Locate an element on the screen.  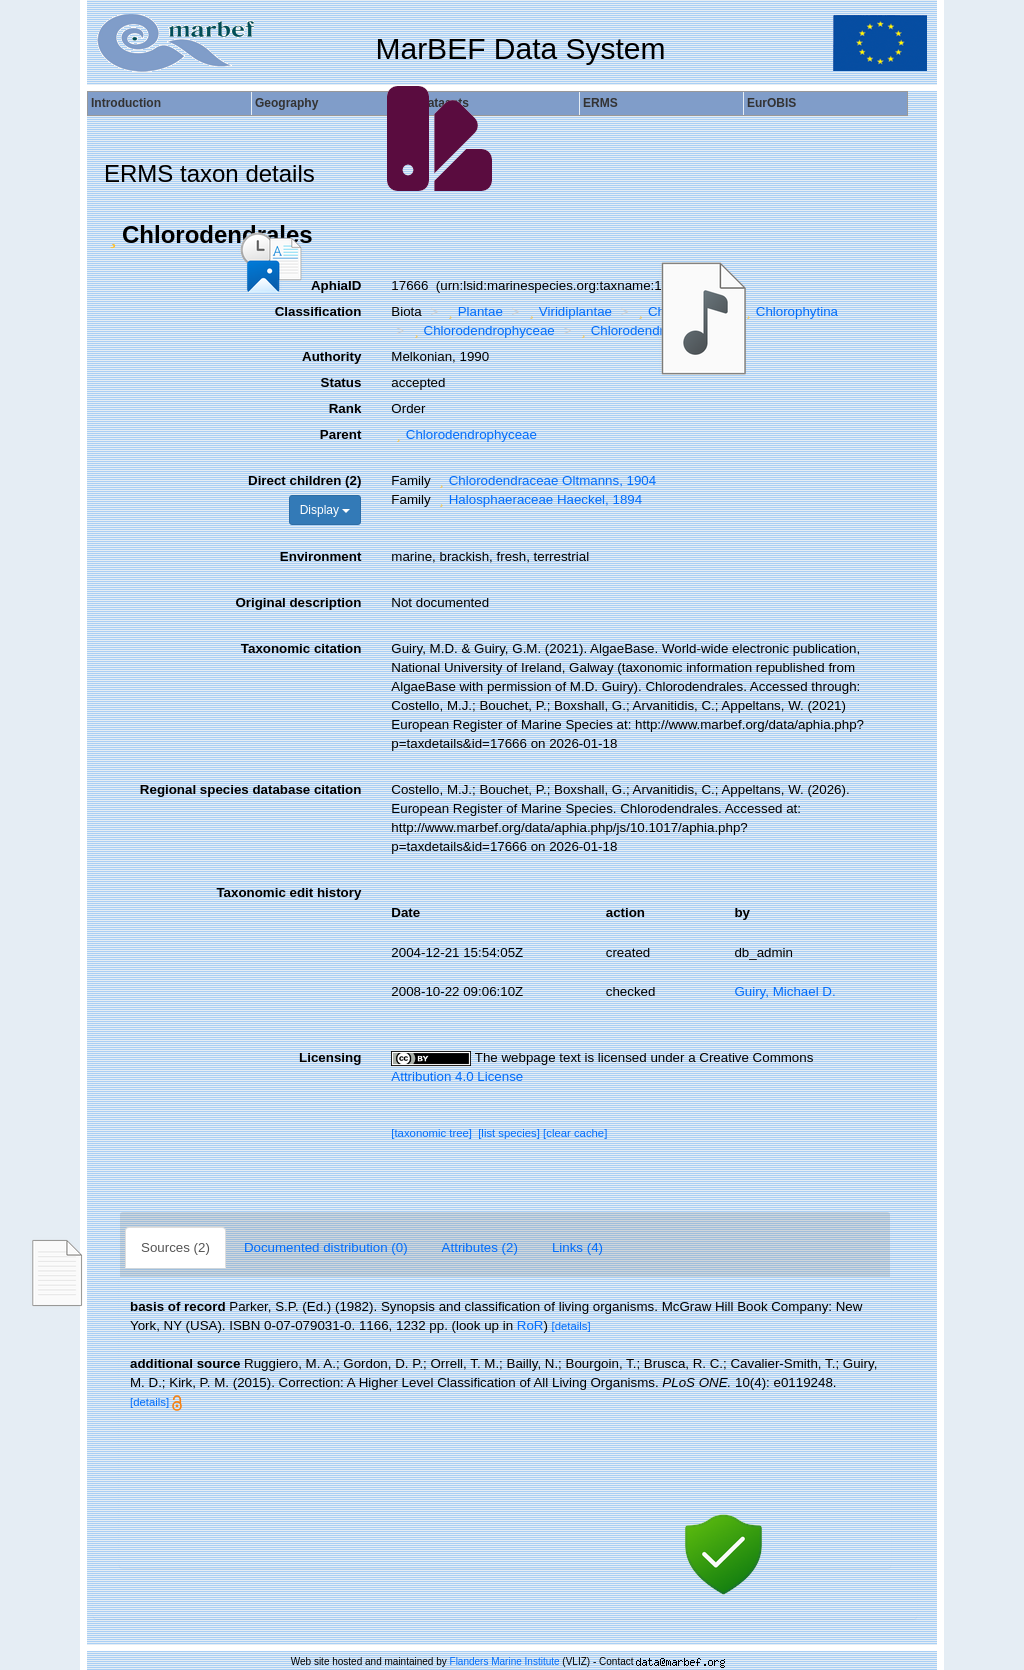
open a text document is located at coordinates (57, 1273).